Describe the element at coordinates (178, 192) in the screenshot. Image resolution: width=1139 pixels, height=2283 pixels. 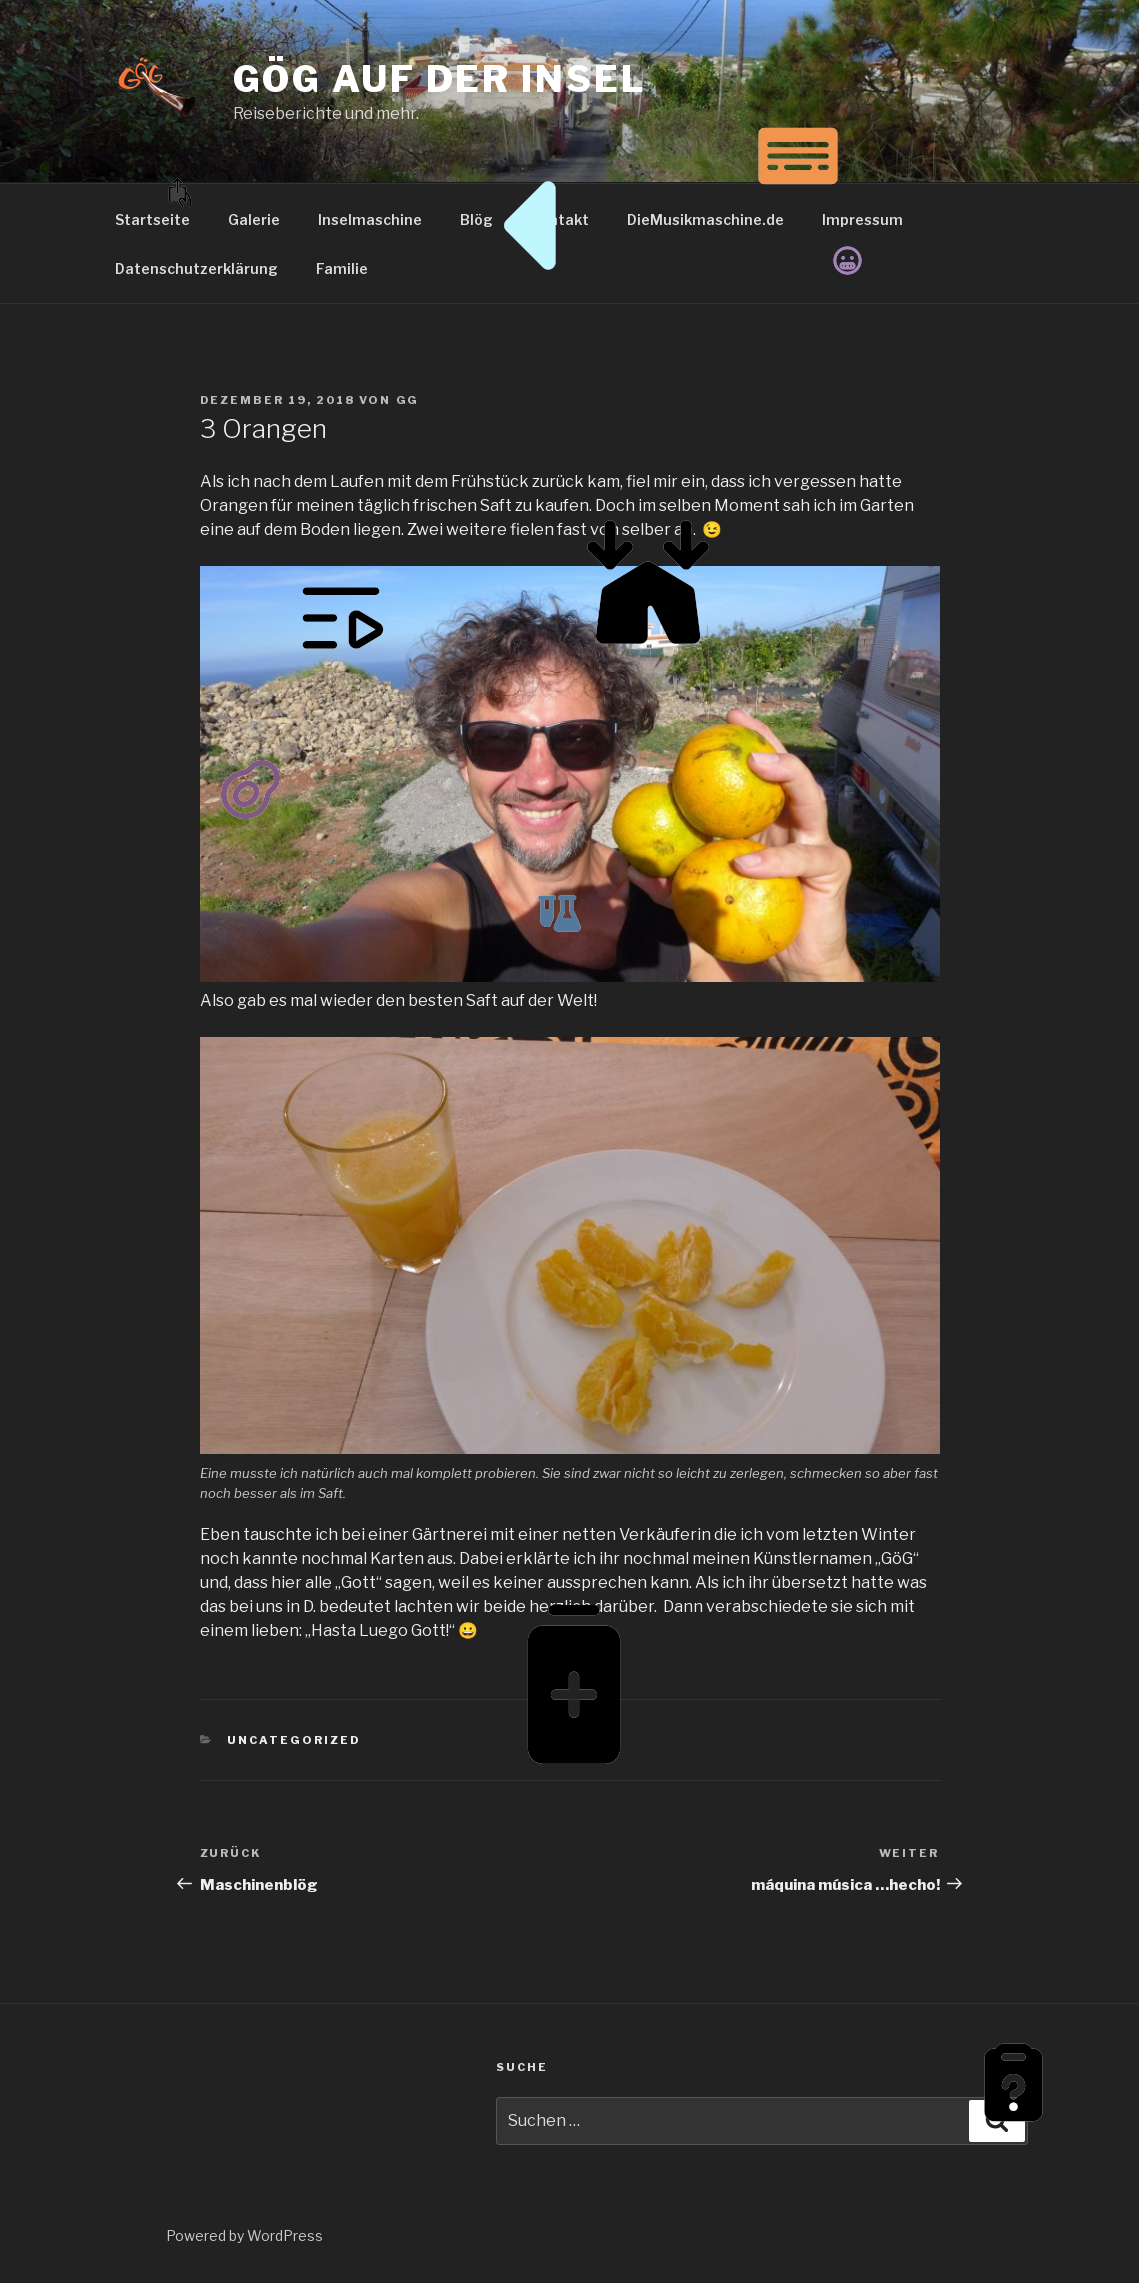
I see `deposit or upload funds manually` at that location.